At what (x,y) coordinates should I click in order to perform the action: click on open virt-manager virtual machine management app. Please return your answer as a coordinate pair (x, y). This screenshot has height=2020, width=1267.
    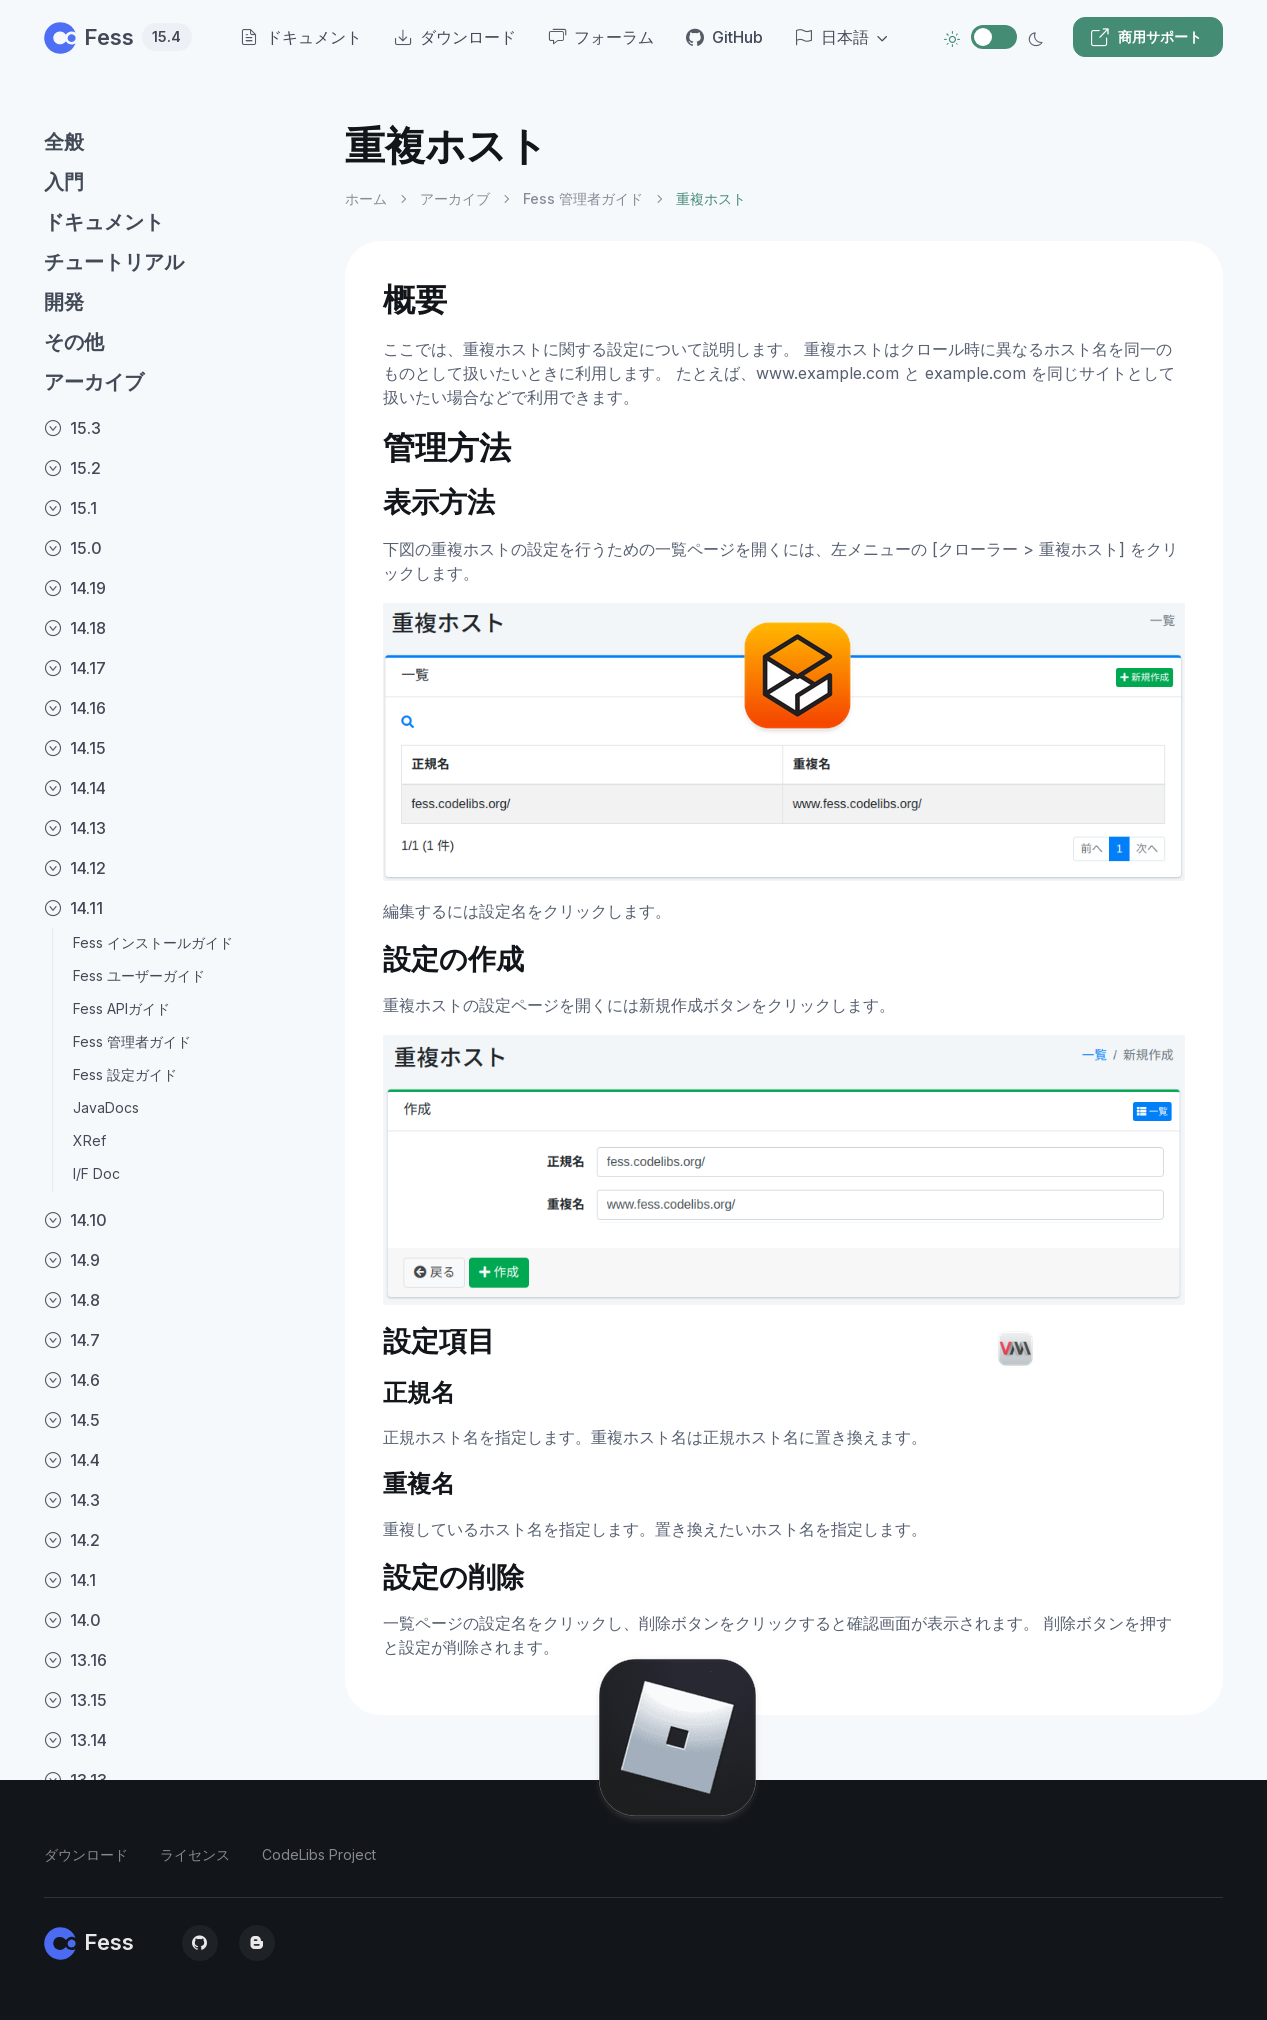
    Looking at the image, I should click on (1015, 1348).